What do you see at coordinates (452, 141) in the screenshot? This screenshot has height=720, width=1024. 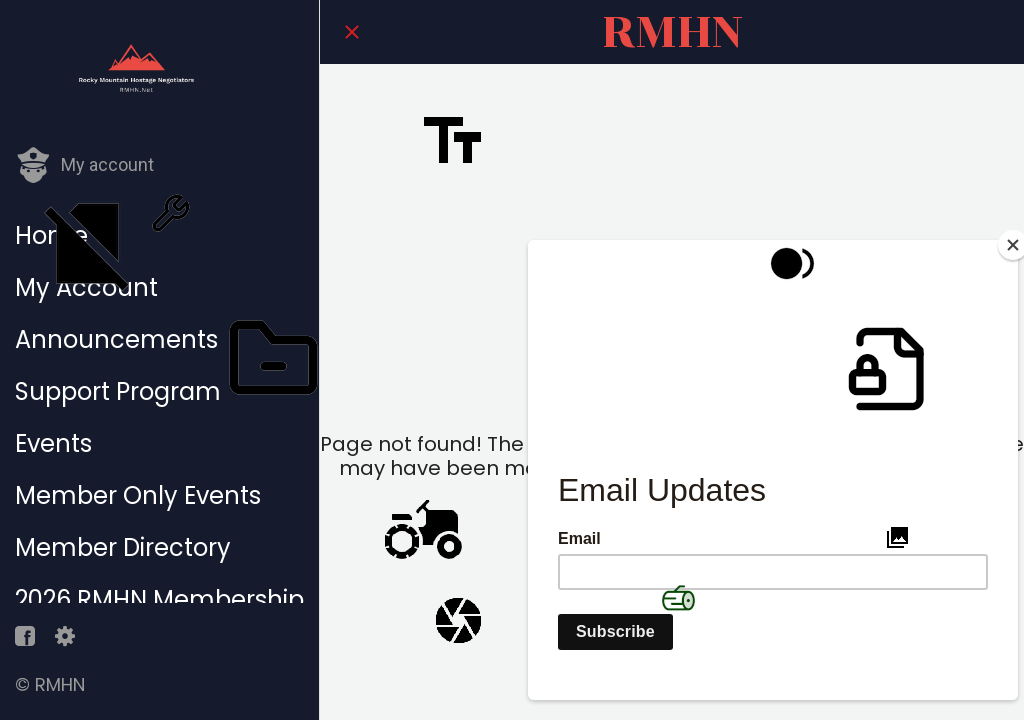 I see `adjust text formatting options` at bounding box center [452, 141].